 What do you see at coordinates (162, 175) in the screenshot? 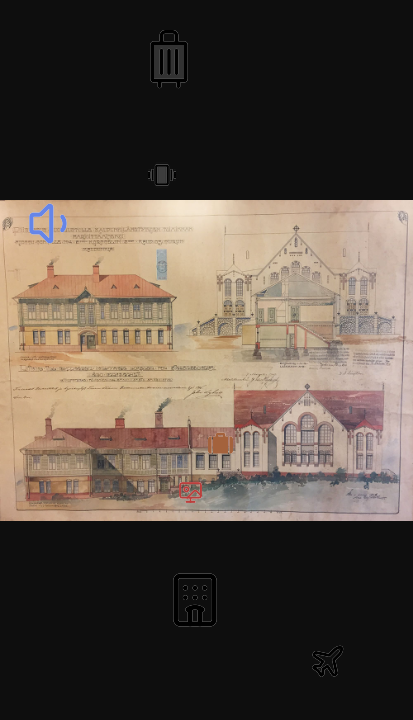
I see `enable vibration mode on device` at bounding box center [162, 175].